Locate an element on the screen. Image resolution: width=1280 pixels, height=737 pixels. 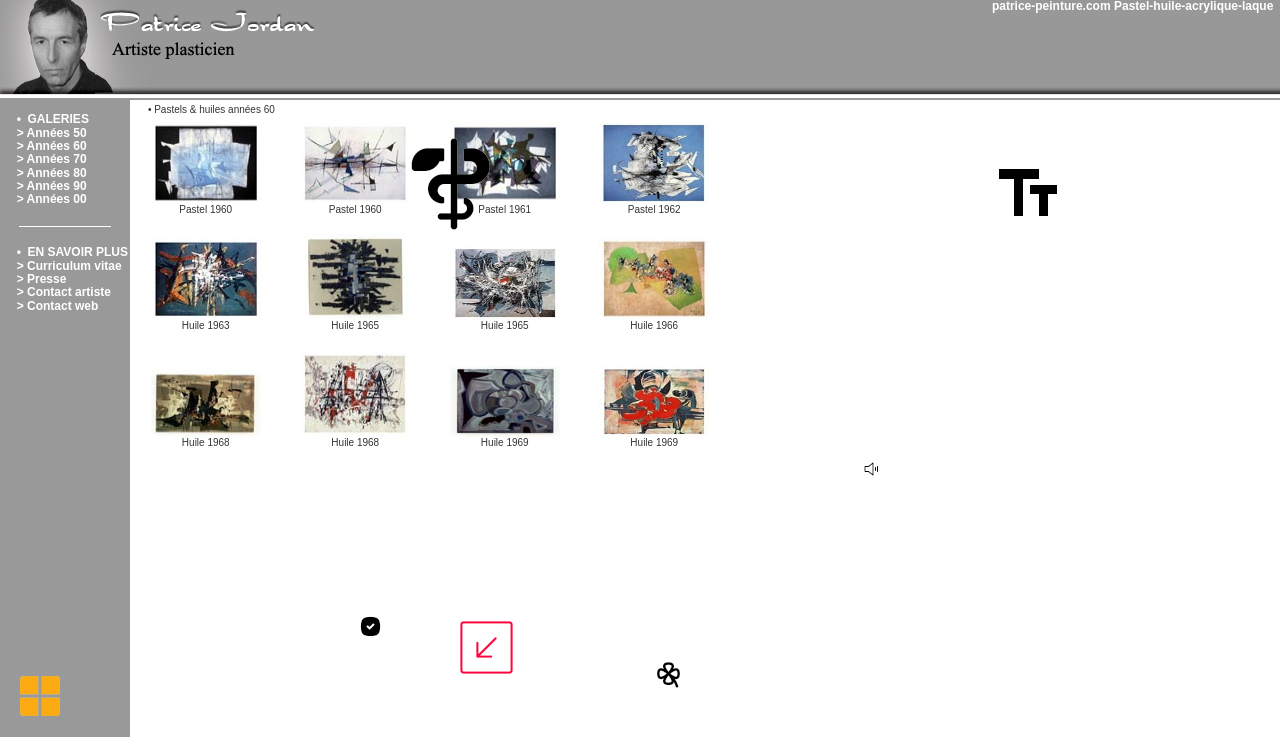
increase or adjust volume is located at coordinates (871, 469).